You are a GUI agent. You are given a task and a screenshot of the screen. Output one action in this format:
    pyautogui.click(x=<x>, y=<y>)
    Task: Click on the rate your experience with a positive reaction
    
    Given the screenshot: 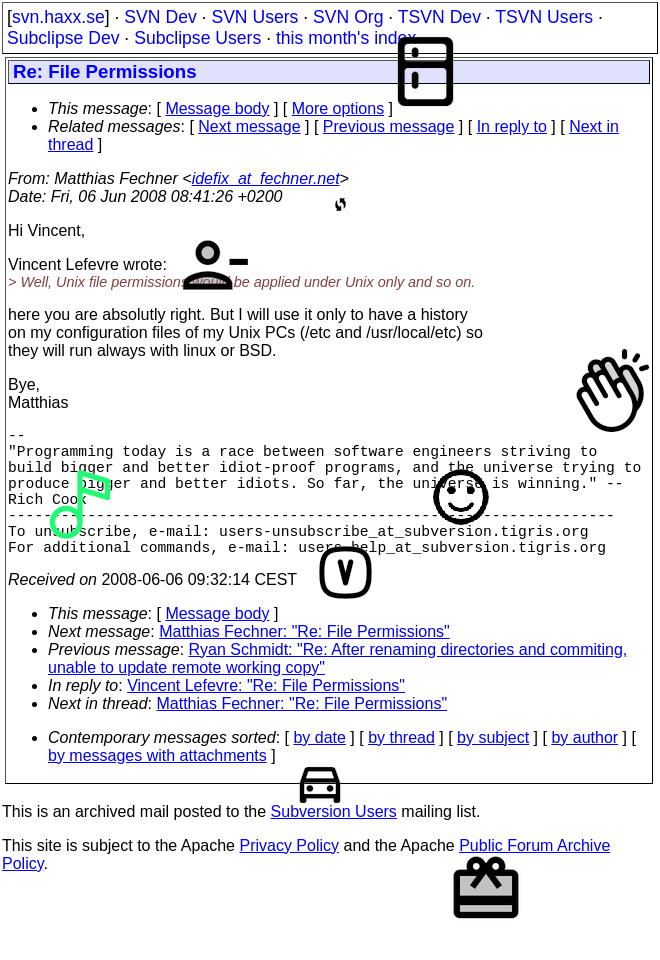 What is the action you would take?
    pyautogui.click(x=461, y=497)
    